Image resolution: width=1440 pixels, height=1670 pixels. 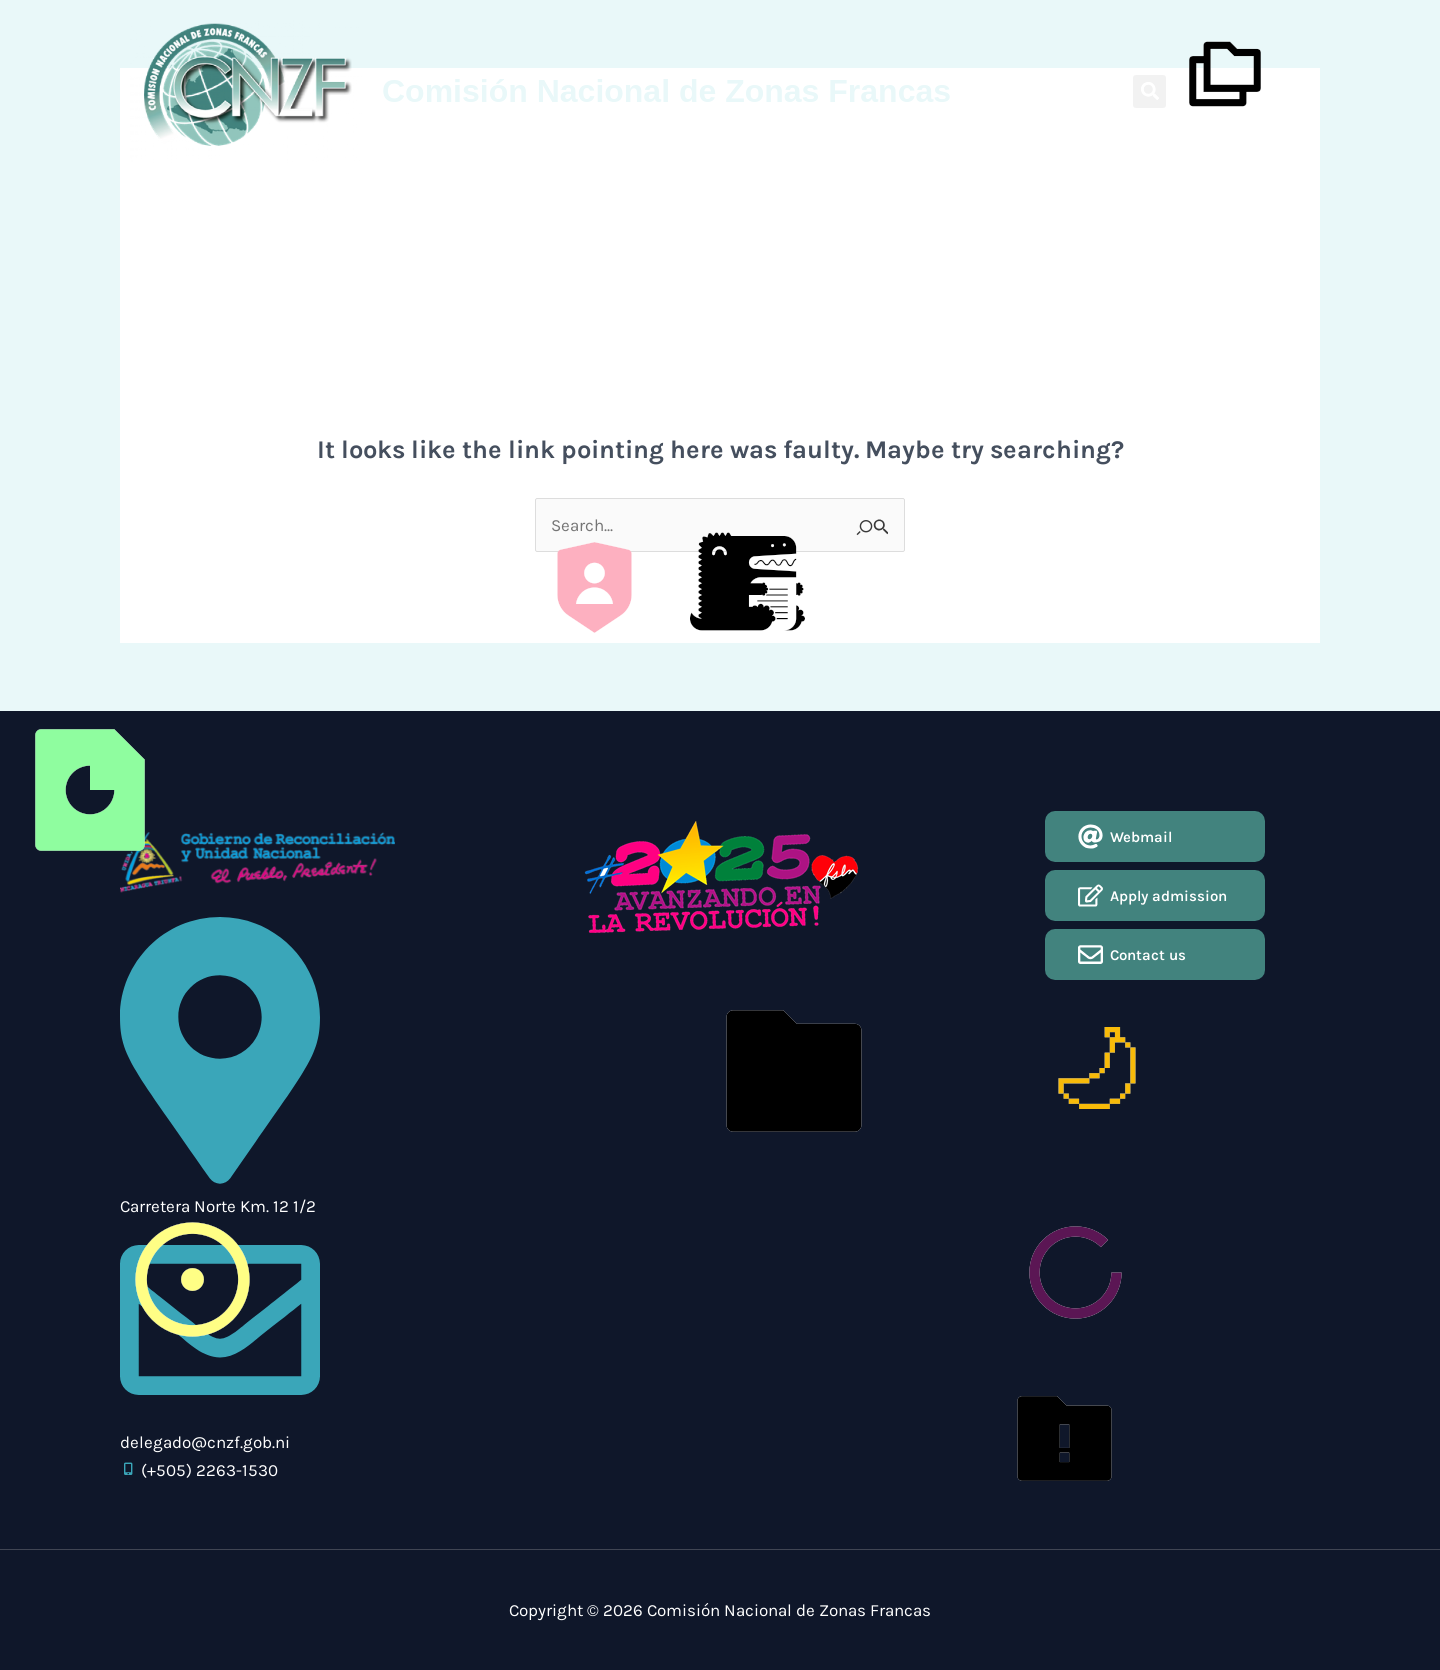 What do you see at coordinates (1225, 74) in the screenshot?
I see `browse all folders` at bounding box center [1225, 74].